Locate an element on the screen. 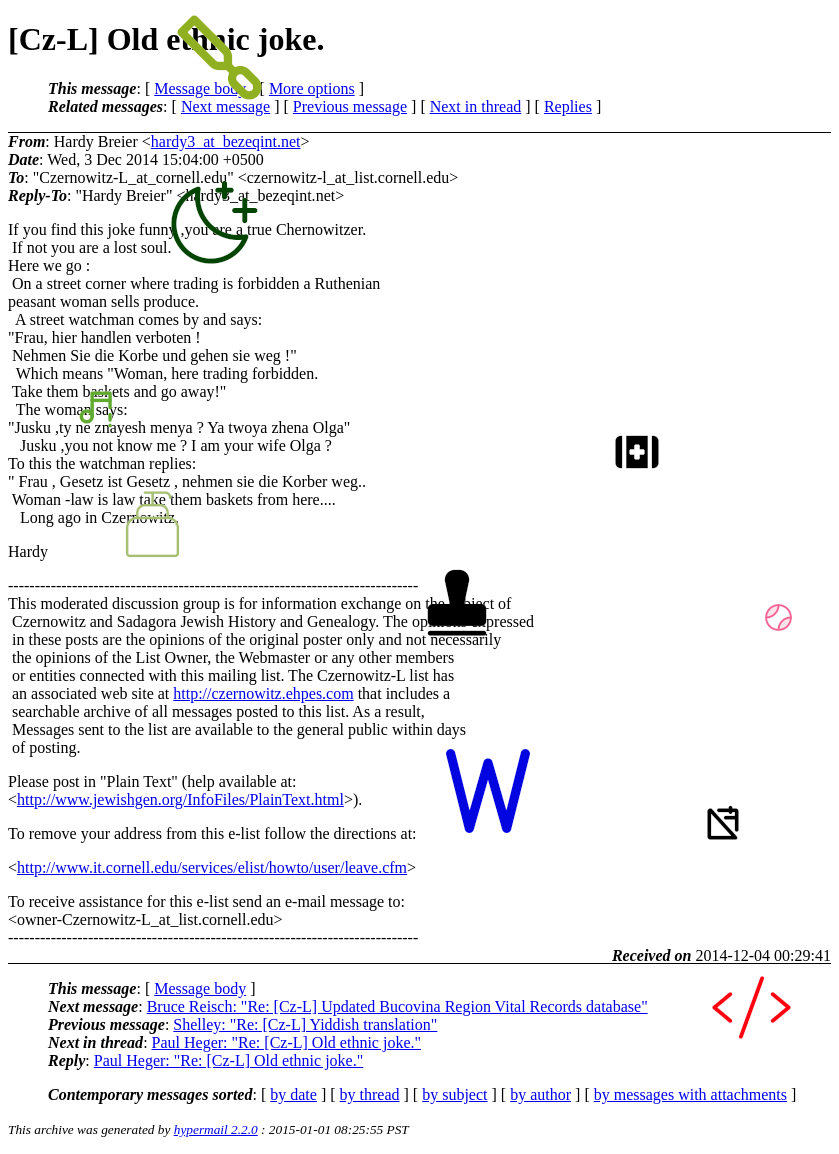  access tennis or sports-related content is located at coordinates (778, 617).